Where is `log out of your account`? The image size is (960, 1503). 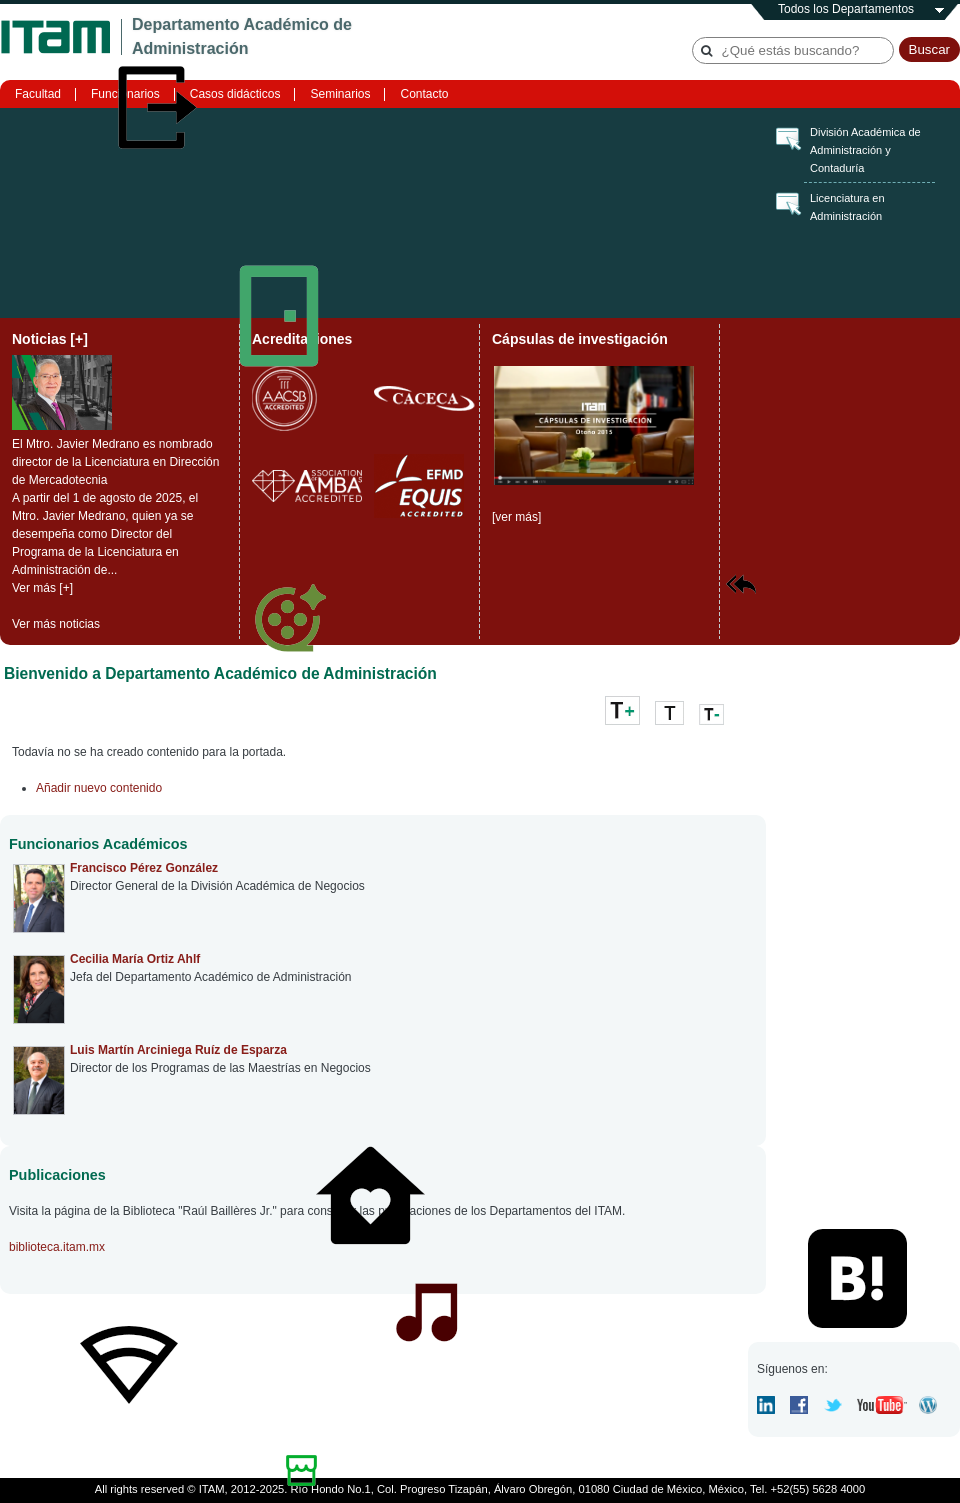
log out of your account is located at coordinates (151, 107).